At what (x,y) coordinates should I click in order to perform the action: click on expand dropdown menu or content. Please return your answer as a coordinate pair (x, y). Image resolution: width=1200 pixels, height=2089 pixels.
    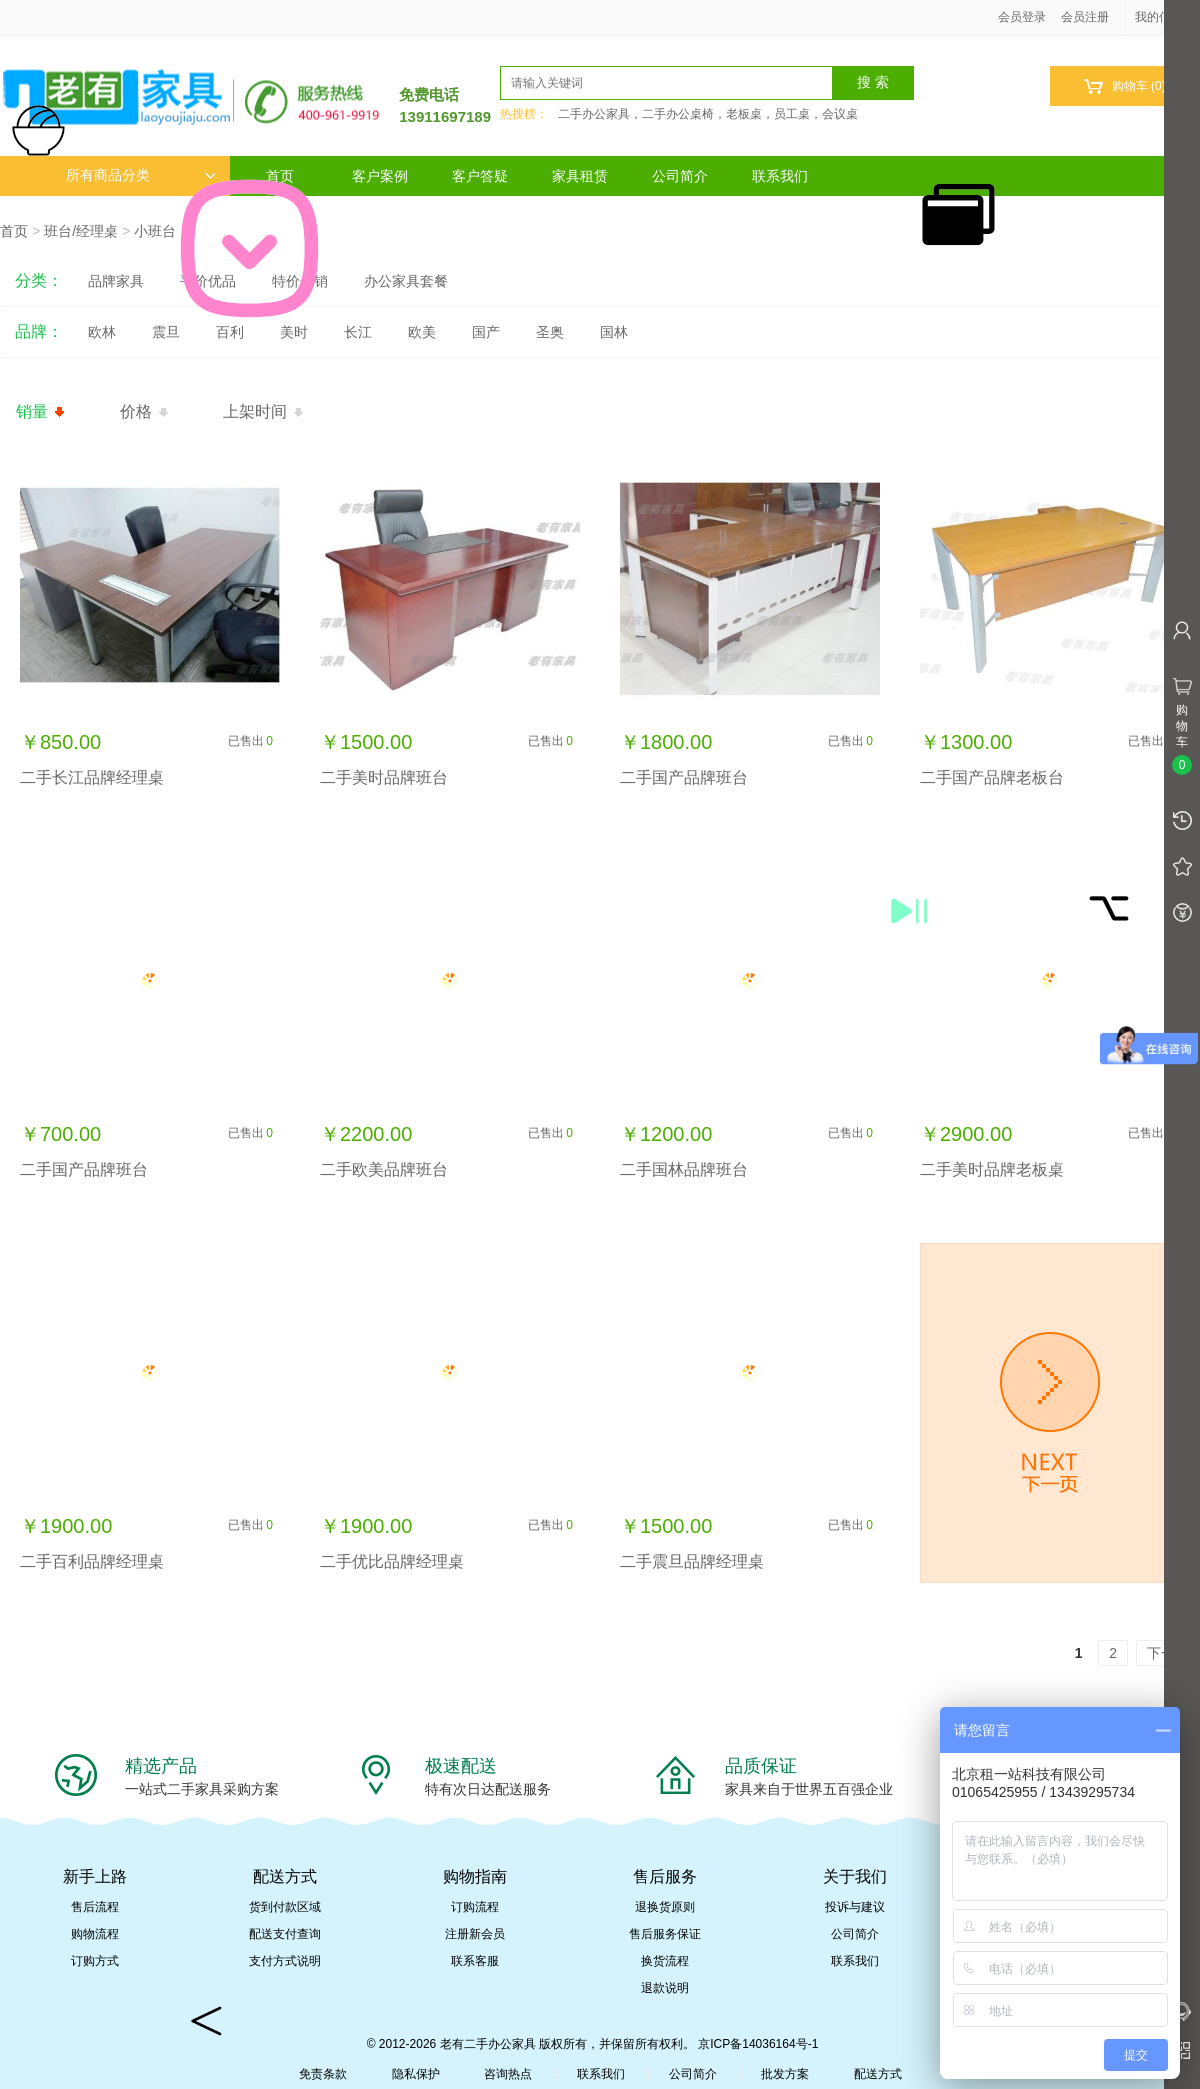
    Looking at the image, I should click on (249, 248).